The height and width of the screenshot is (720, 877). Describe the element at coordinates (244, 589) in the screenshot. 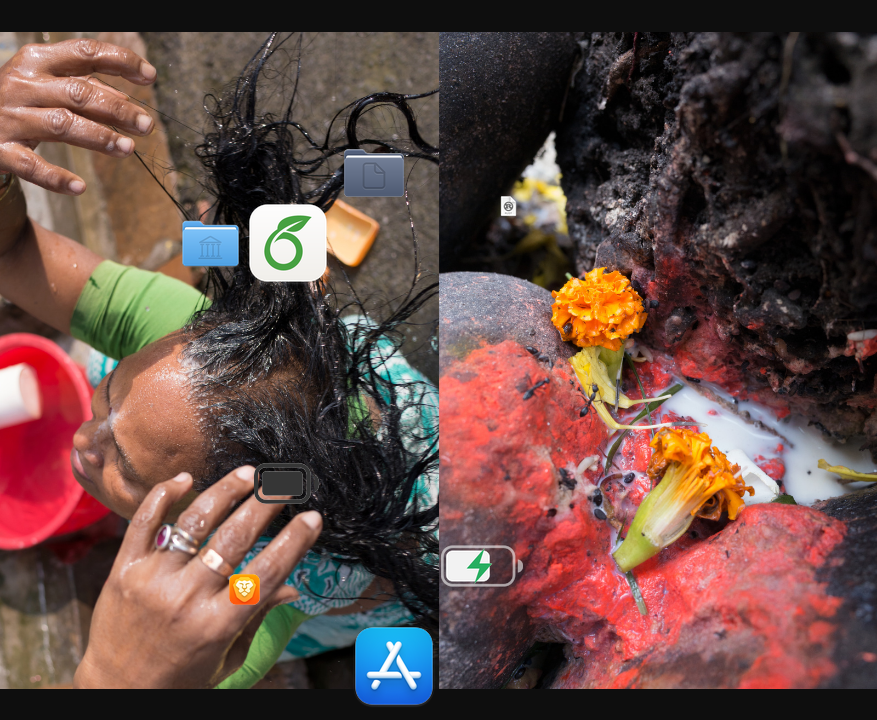

I see `open brave browser beta version` at that location.